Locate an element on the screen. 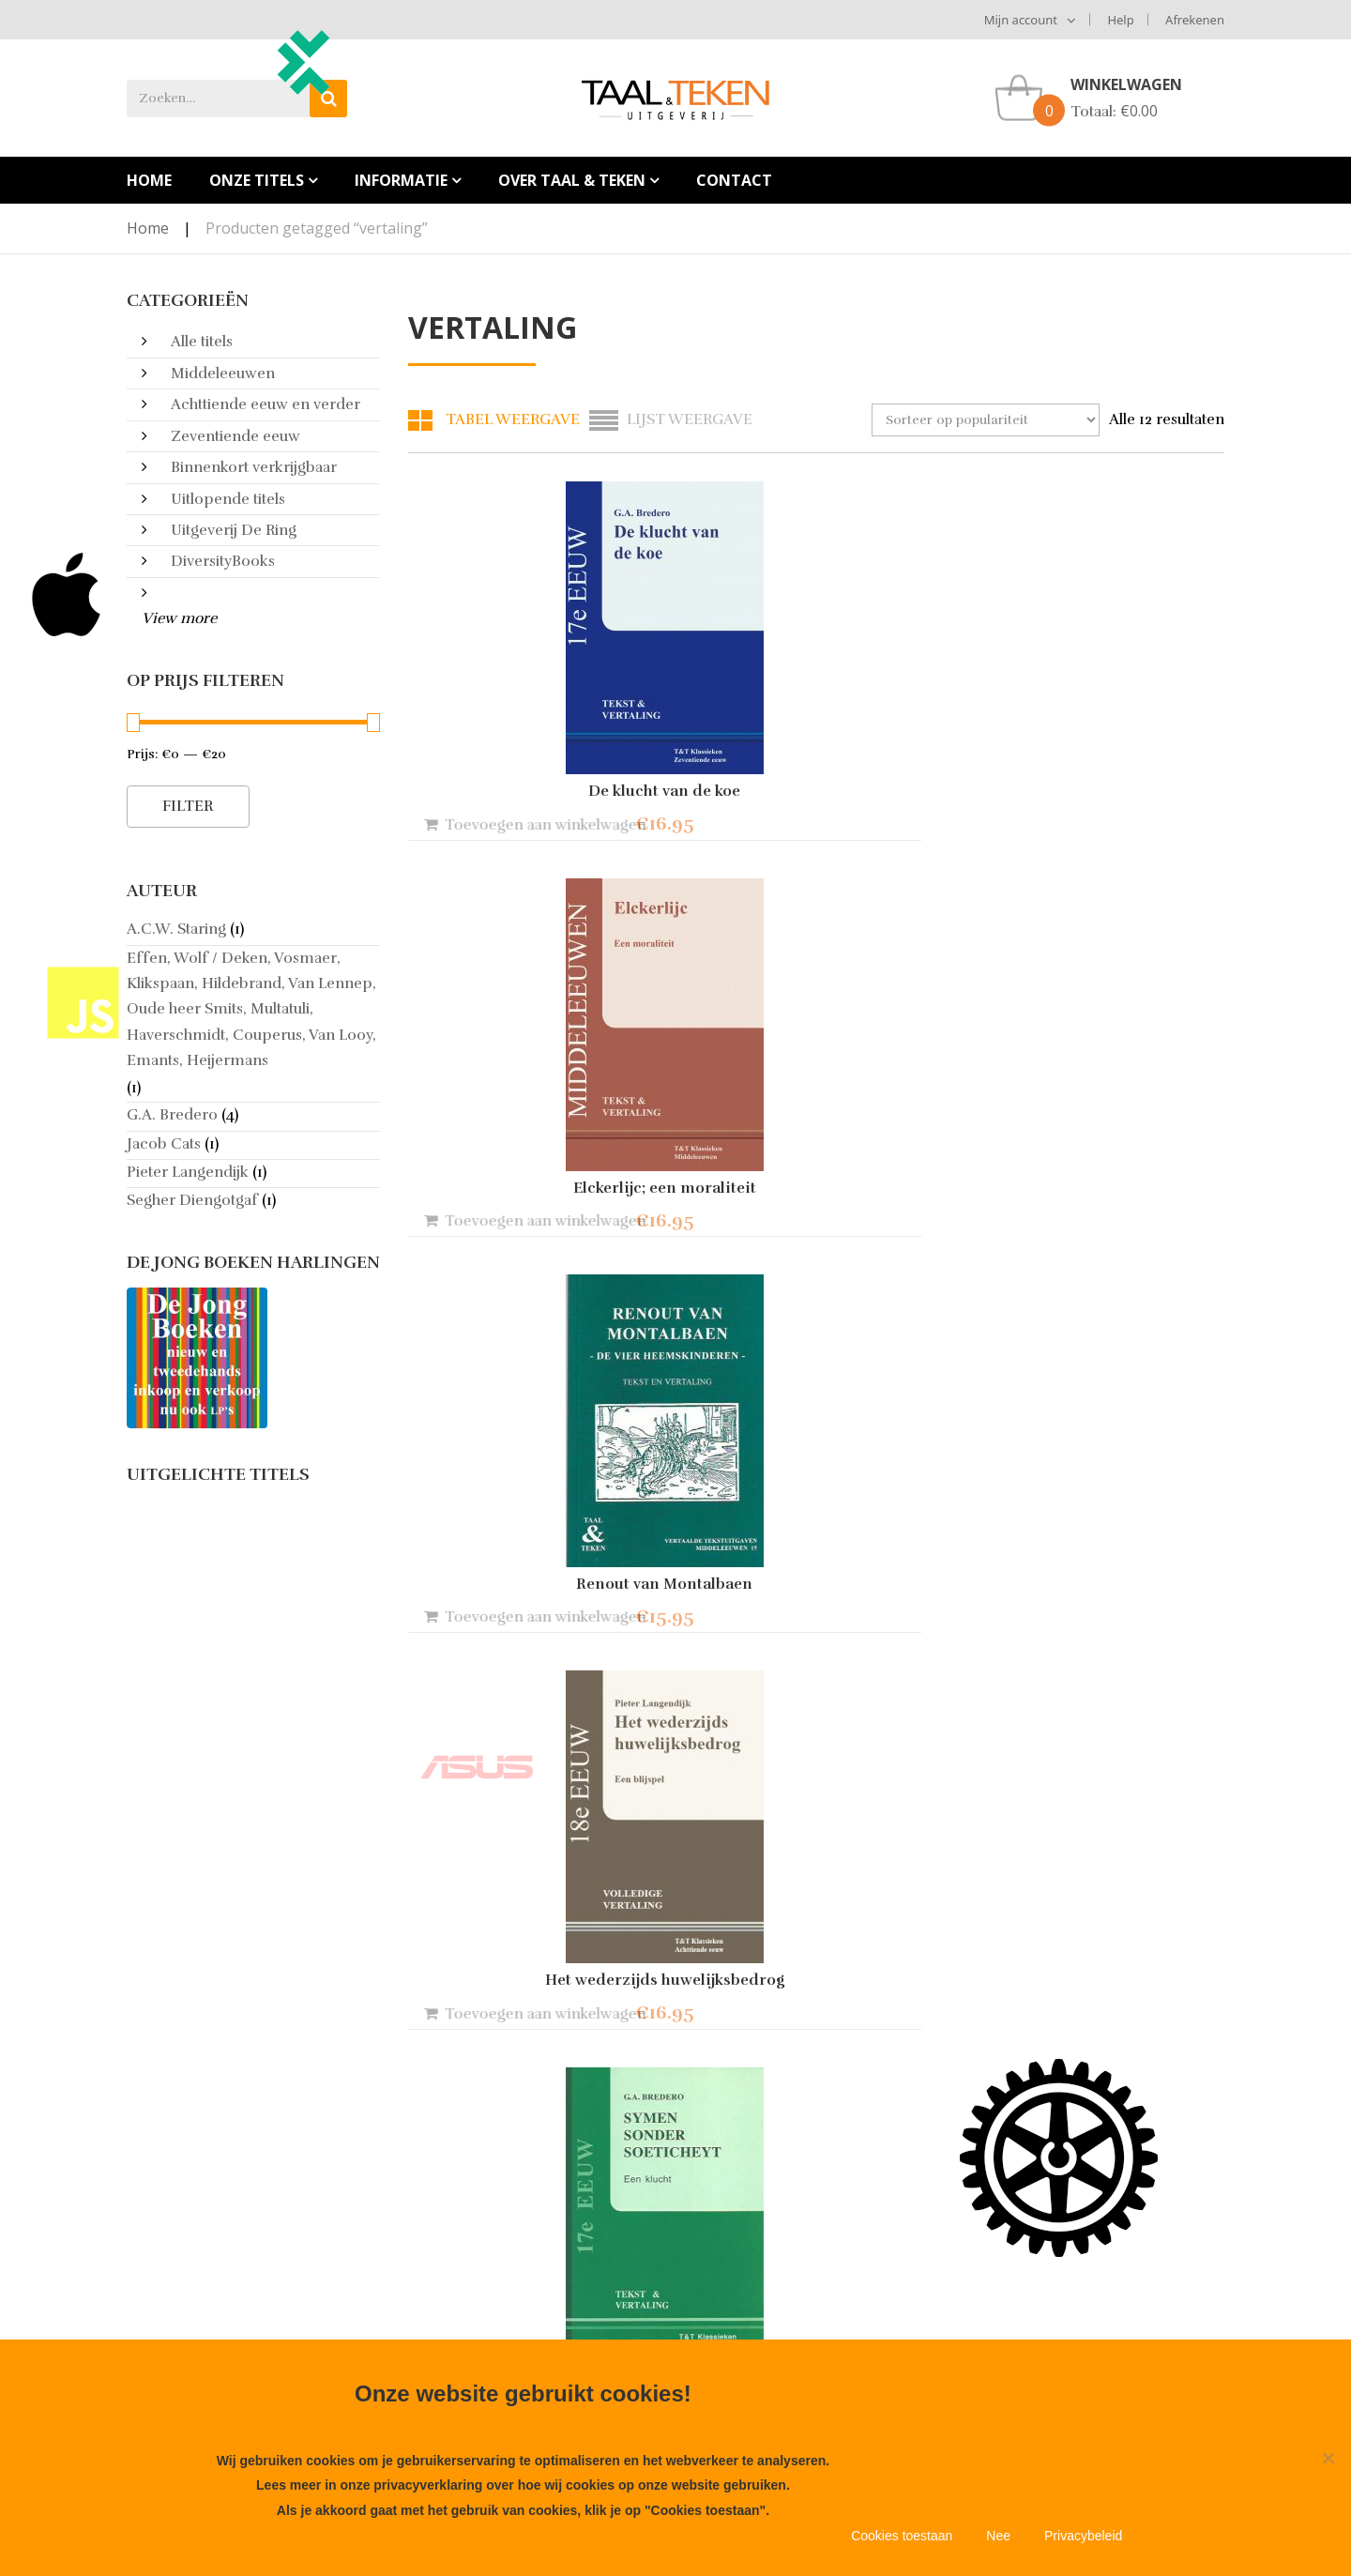 The image size is (1351, 2576). Rotary International organization logo is located at coordinates (1058, 2157).